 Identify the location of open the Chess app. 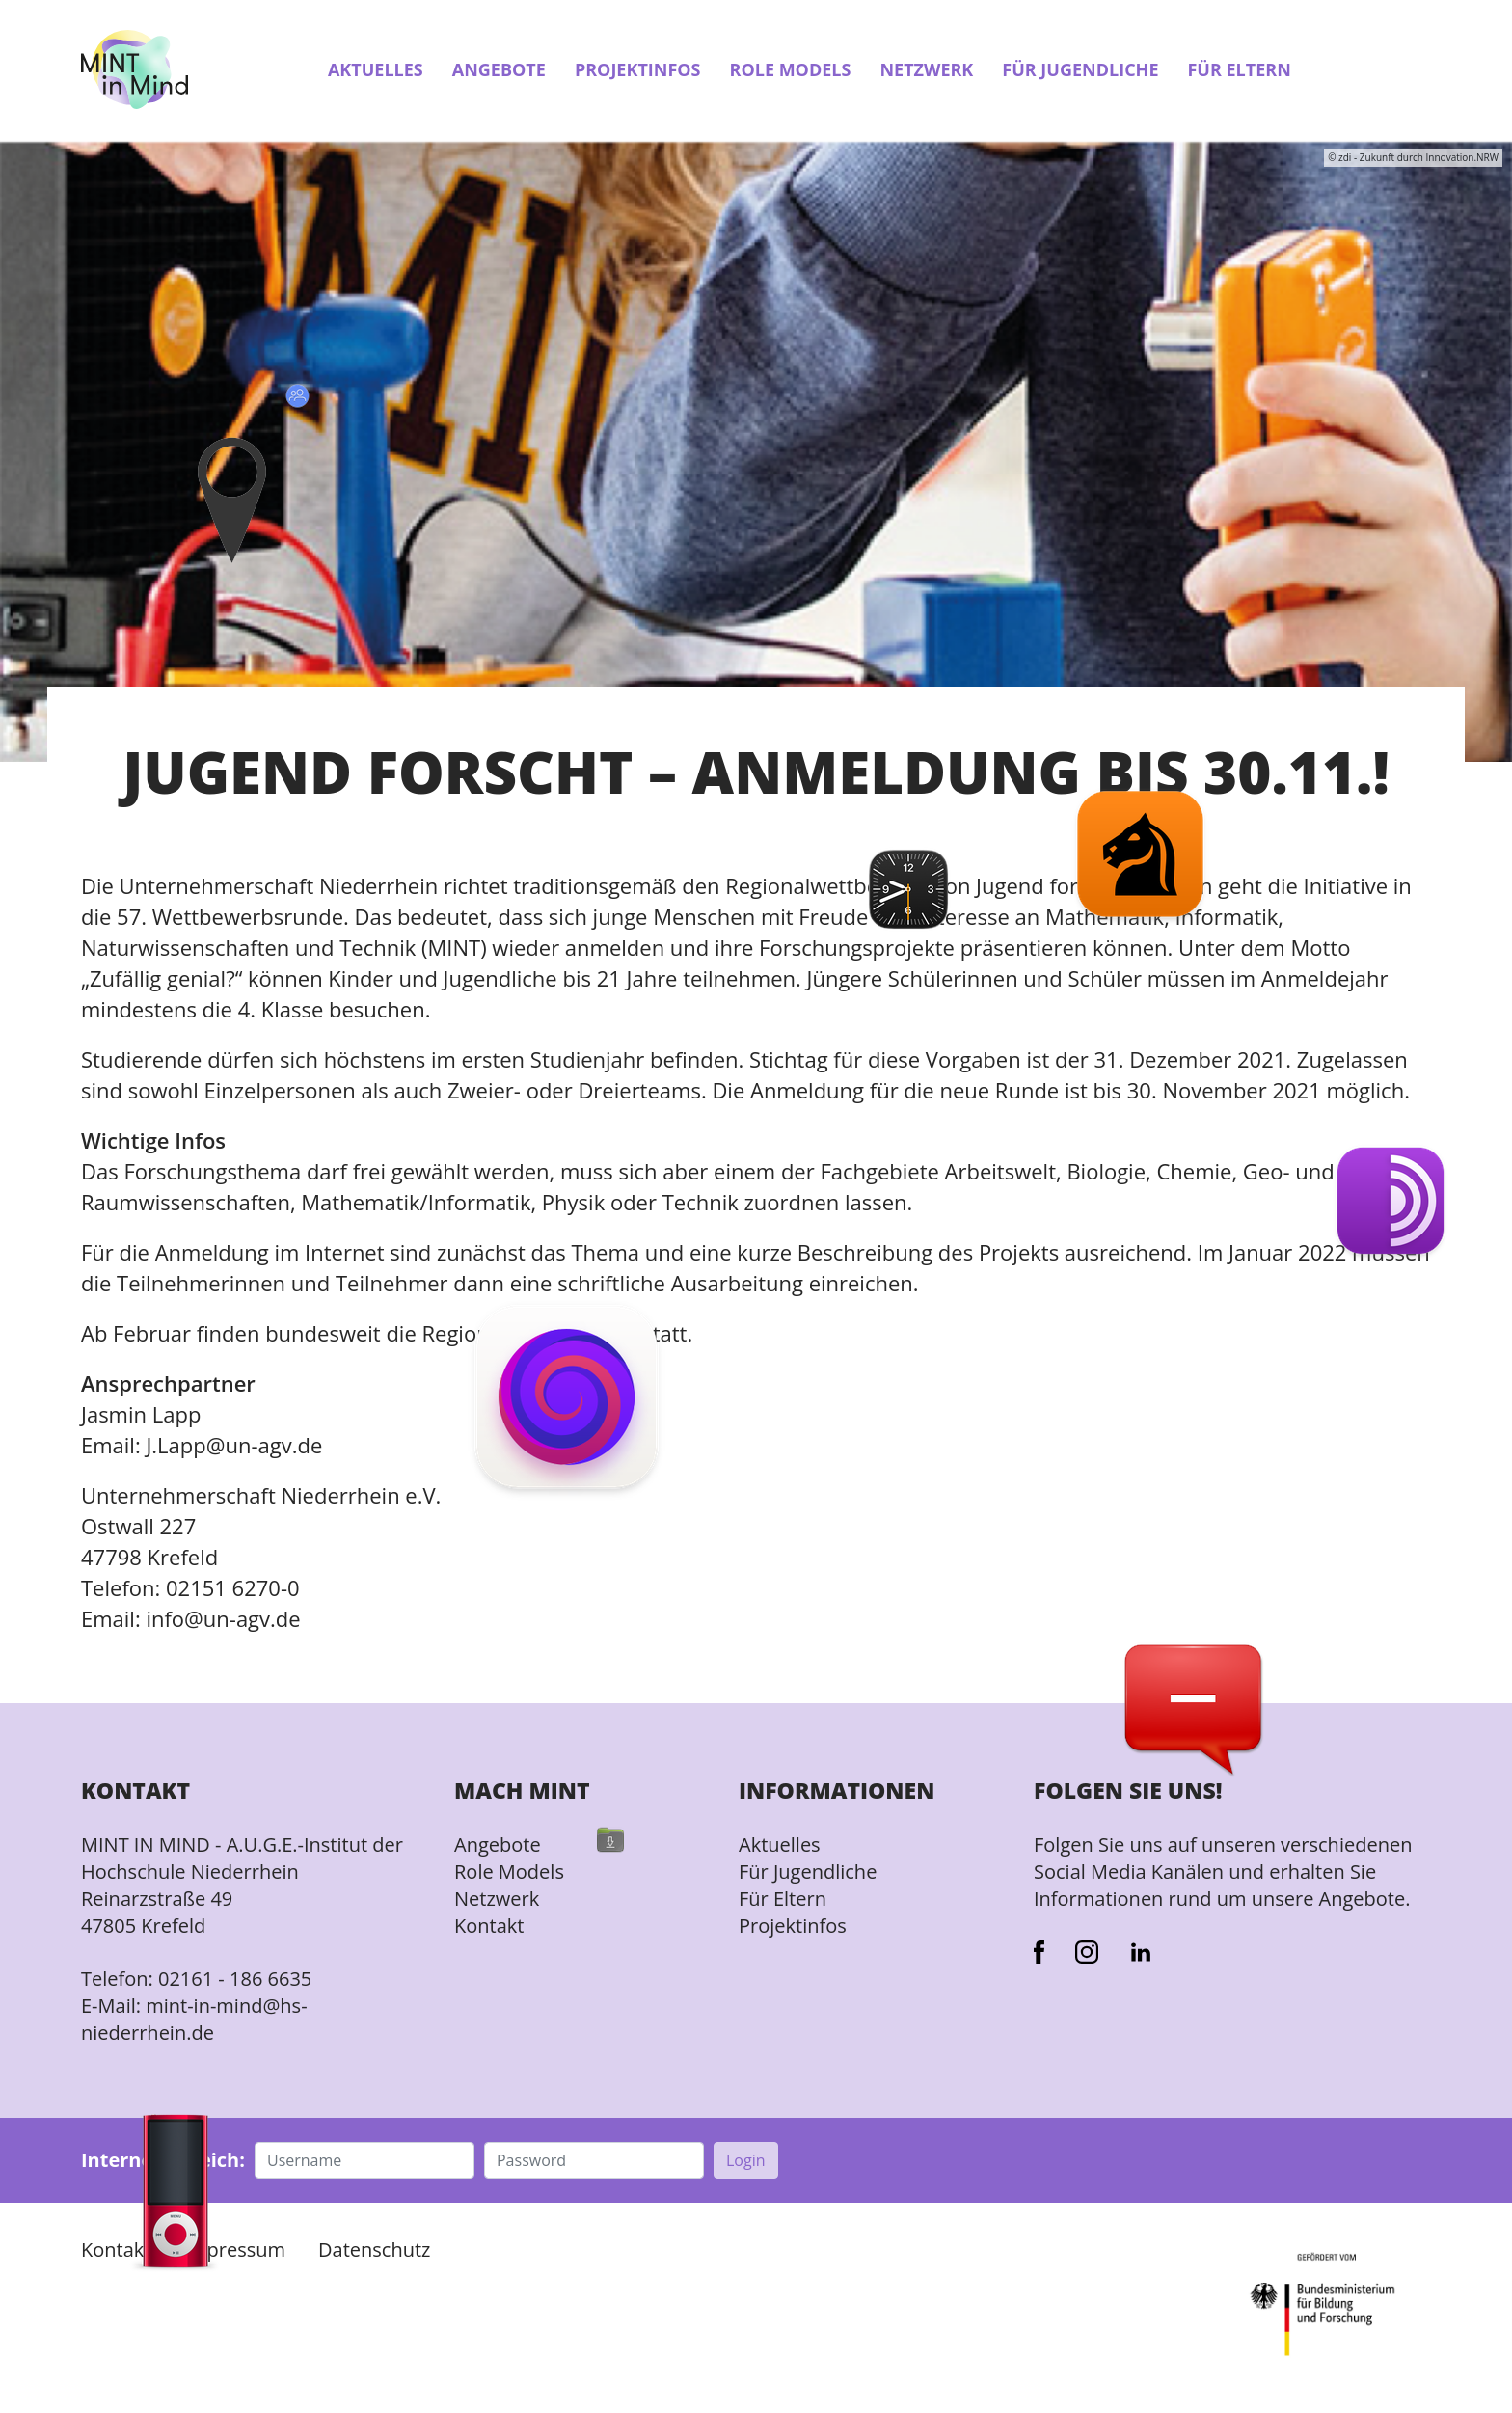
(1140, 854).